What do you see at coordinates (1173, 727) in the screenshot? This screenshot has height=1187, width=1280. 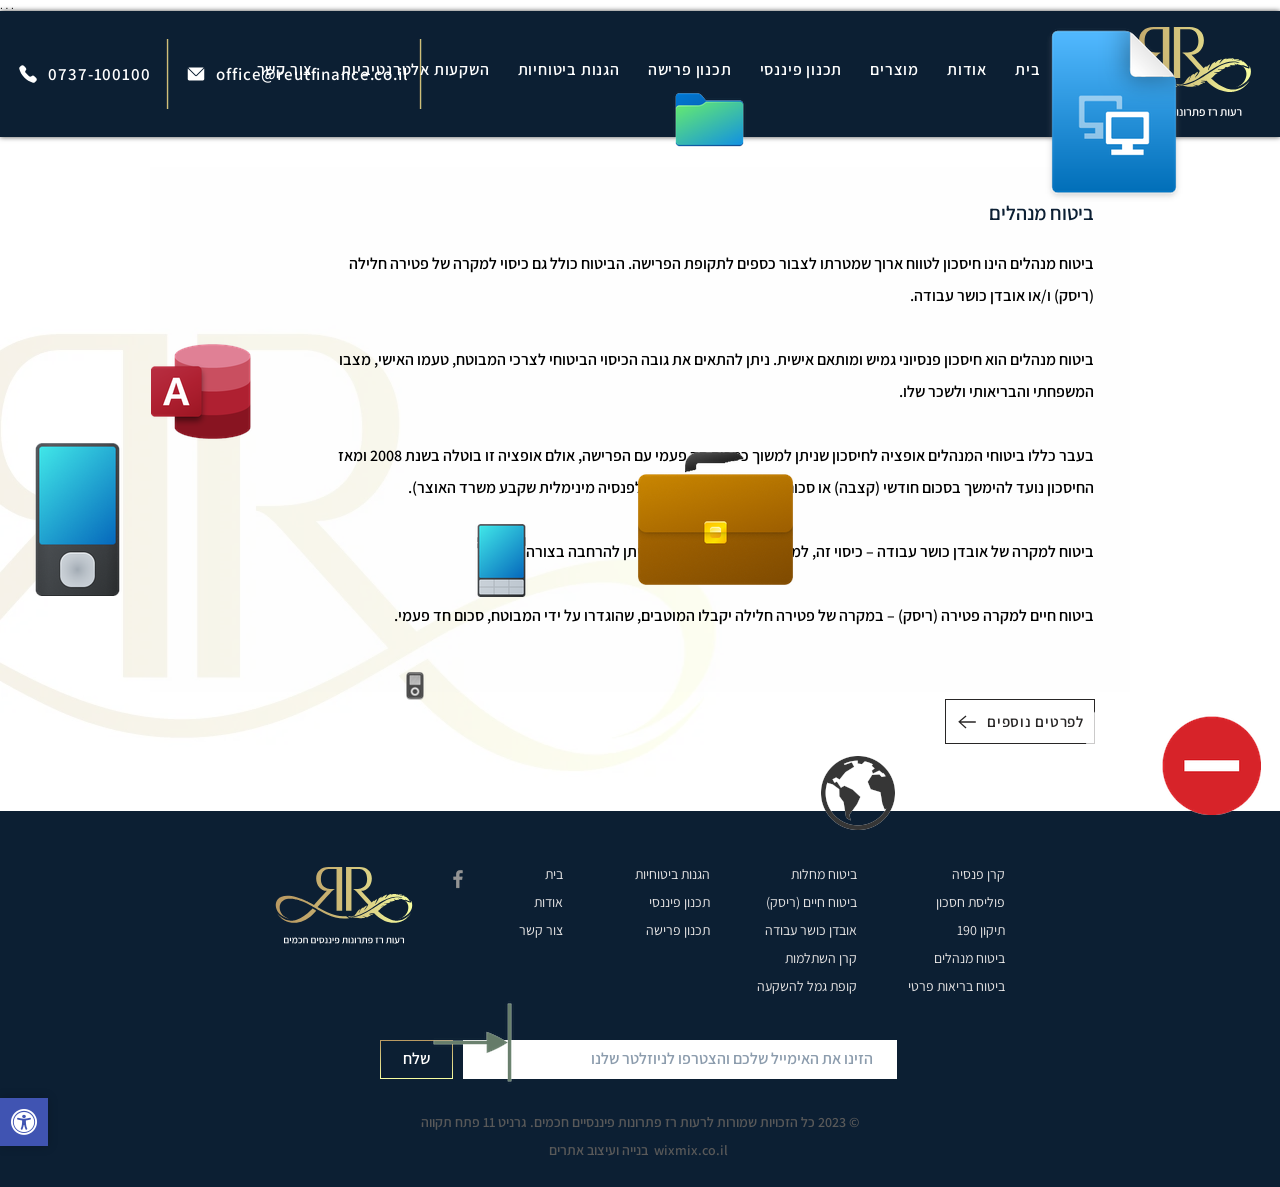 I see `OneDrive sync error or upload failure` at bounding box center [1173, 727].